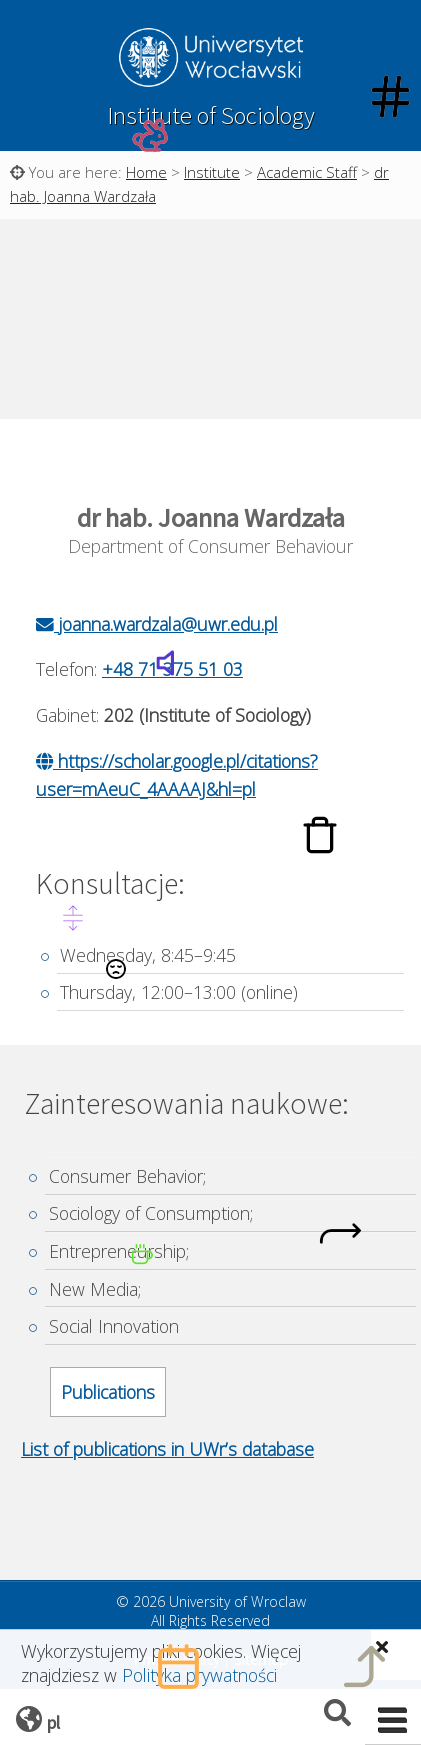  I want to click on split view vertically, so click(73, 918).